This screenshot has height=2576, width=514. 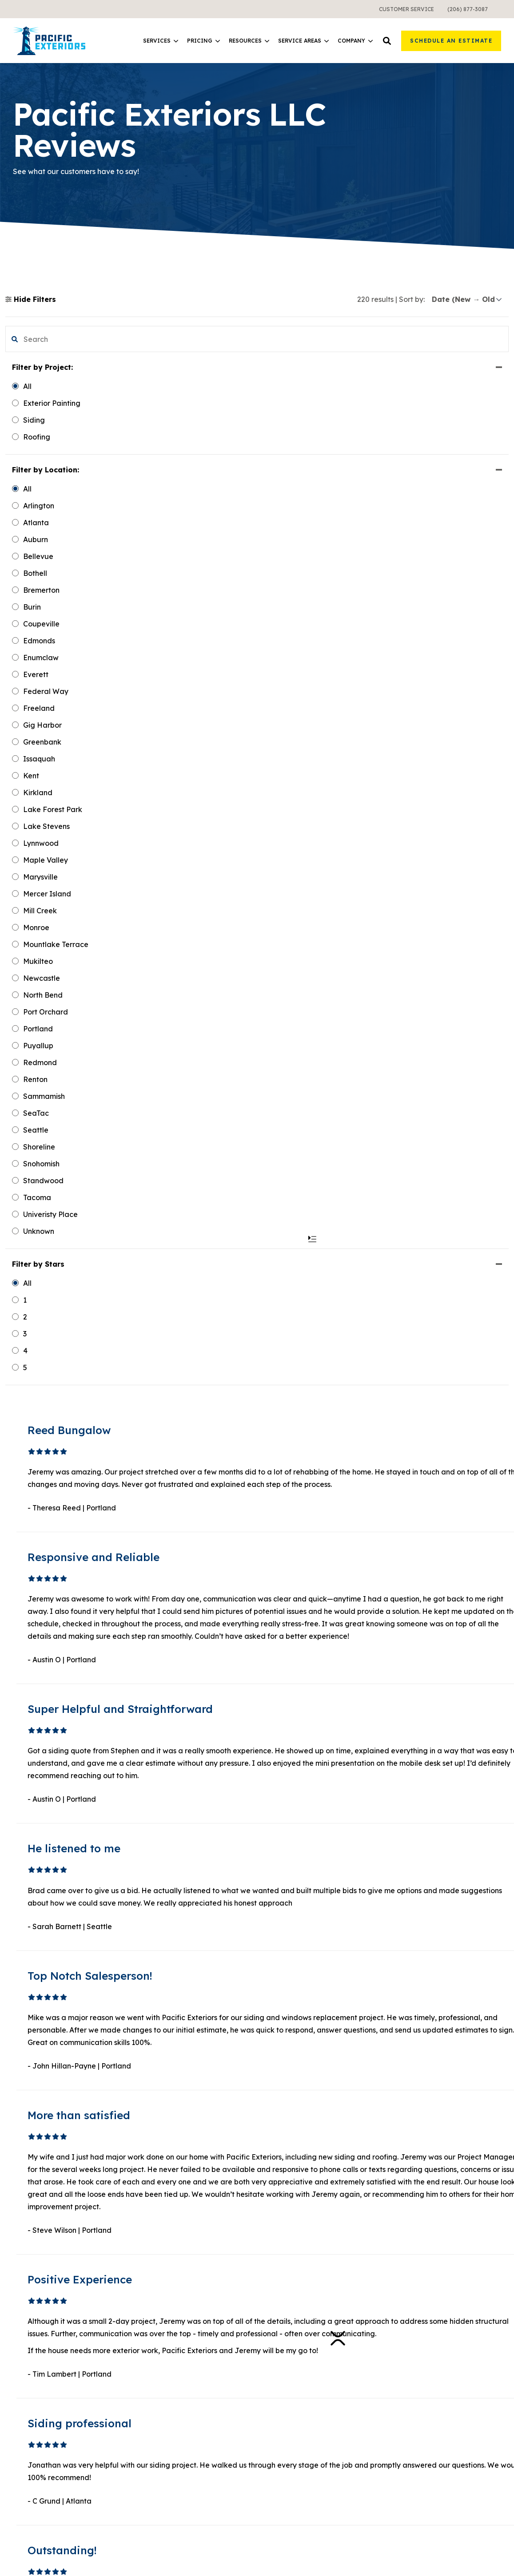 What do you see at coordinates (312, 1239) in the screenshot?
I see `increase text indentation` at bounding box center [312, 1239].